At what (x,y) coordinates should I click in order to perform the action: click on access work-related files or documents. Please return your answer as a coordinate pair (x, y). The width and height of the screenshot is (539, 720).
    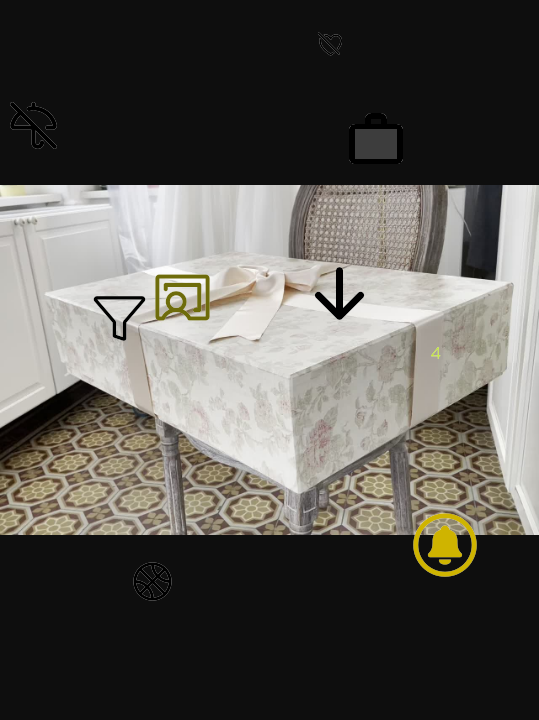
    Looking at the image, I should click on (376, 140).